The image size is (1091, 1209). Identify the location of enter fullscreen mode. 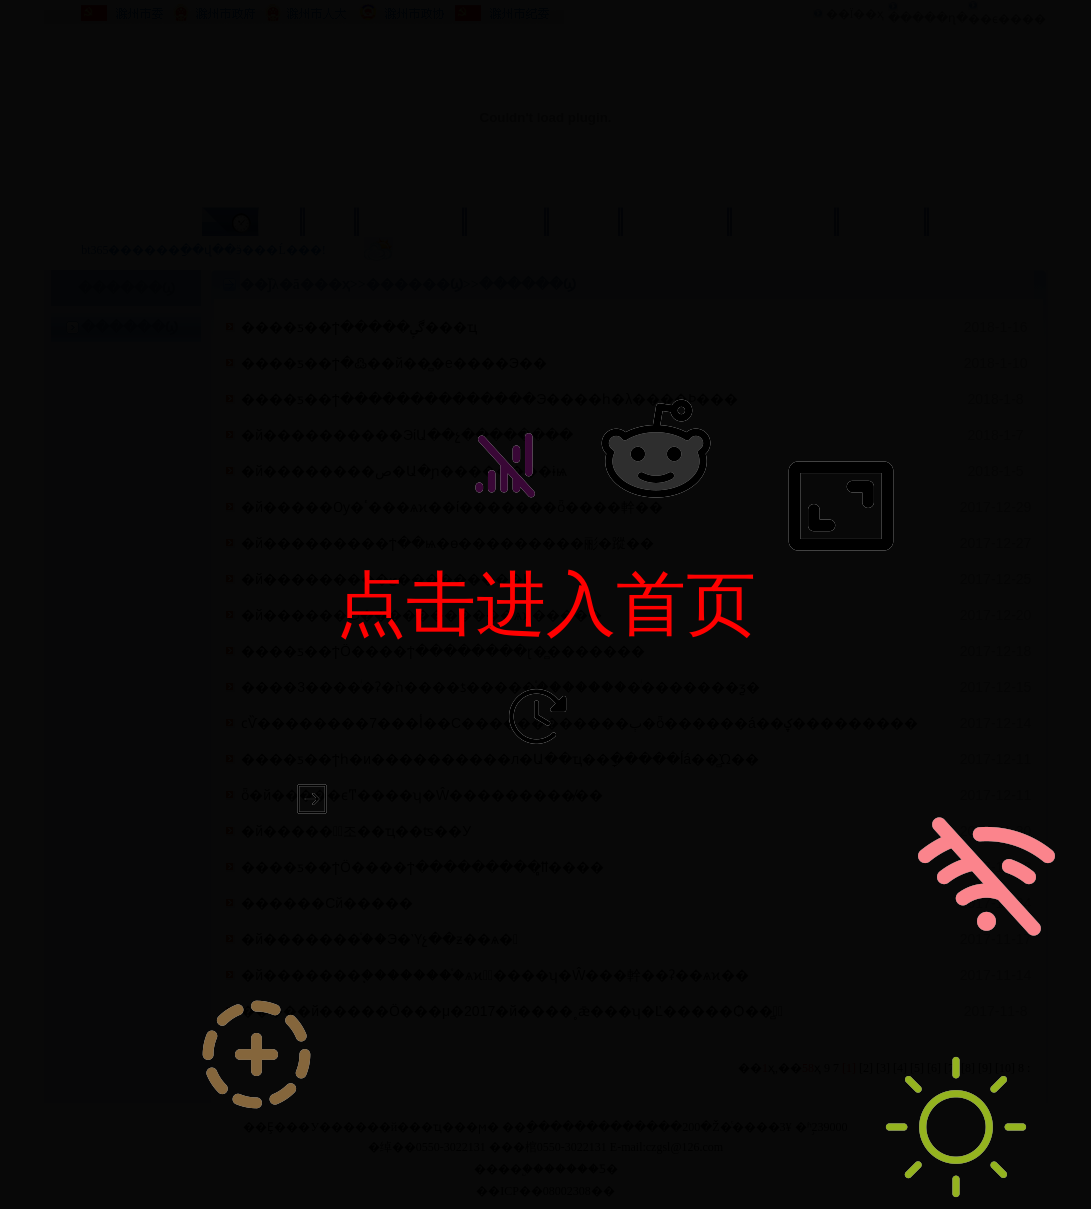
(841, 506).